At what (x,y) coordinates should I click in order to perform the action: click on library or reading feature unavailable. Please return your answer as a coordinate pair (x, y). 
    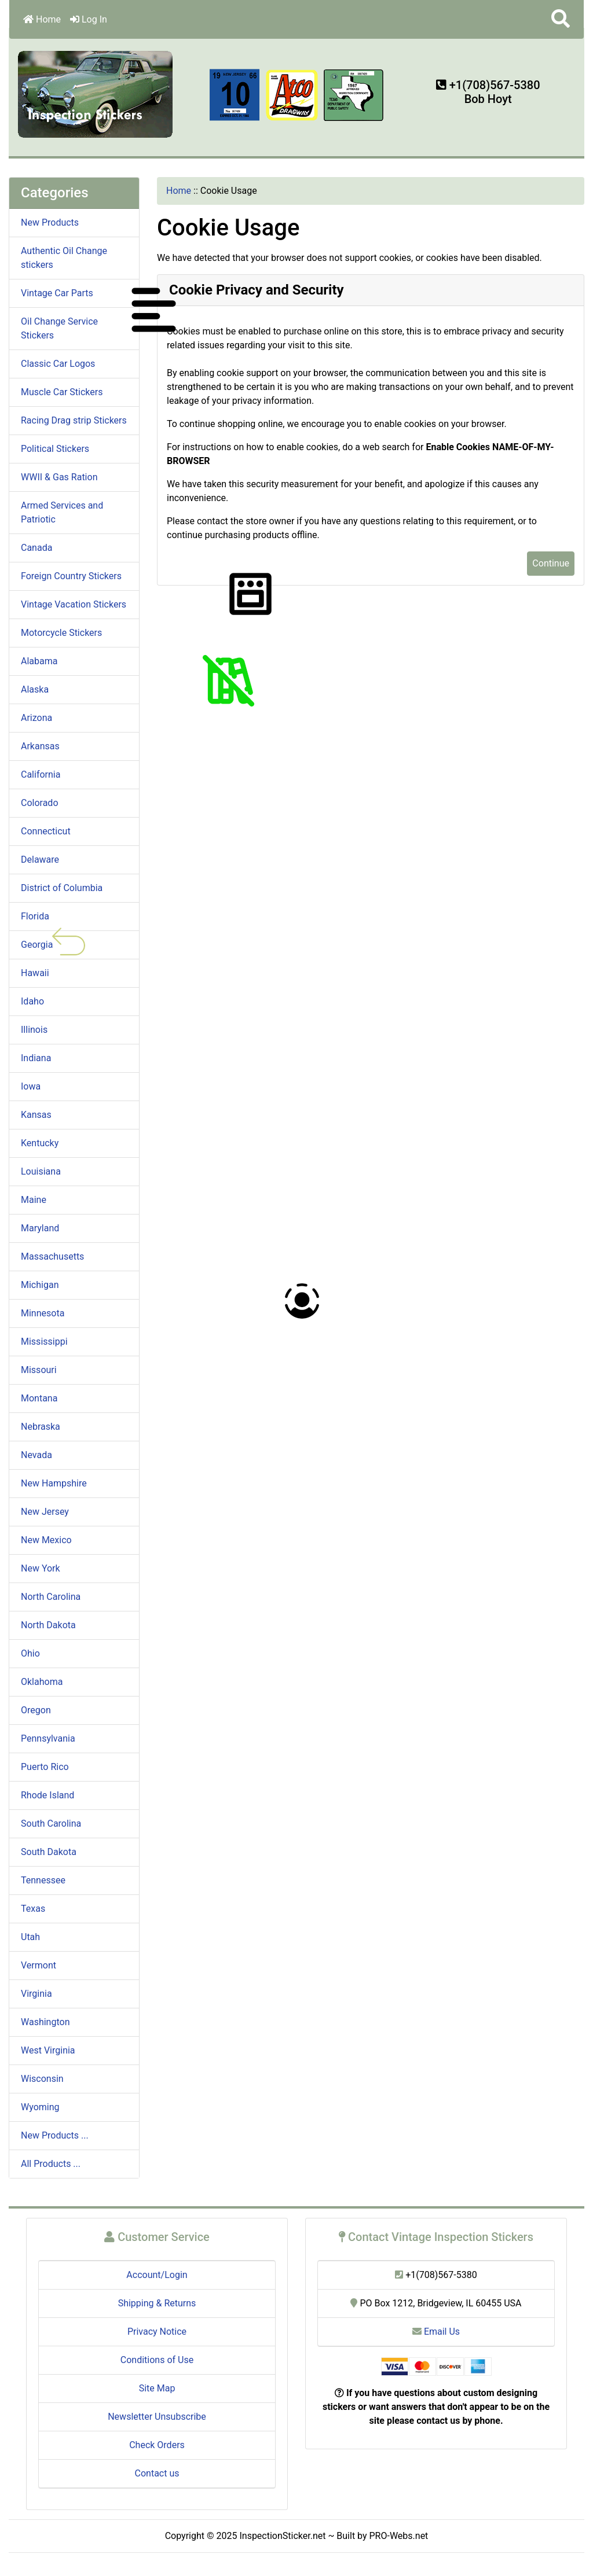
    Looking at the image, I should click on (228, 680).